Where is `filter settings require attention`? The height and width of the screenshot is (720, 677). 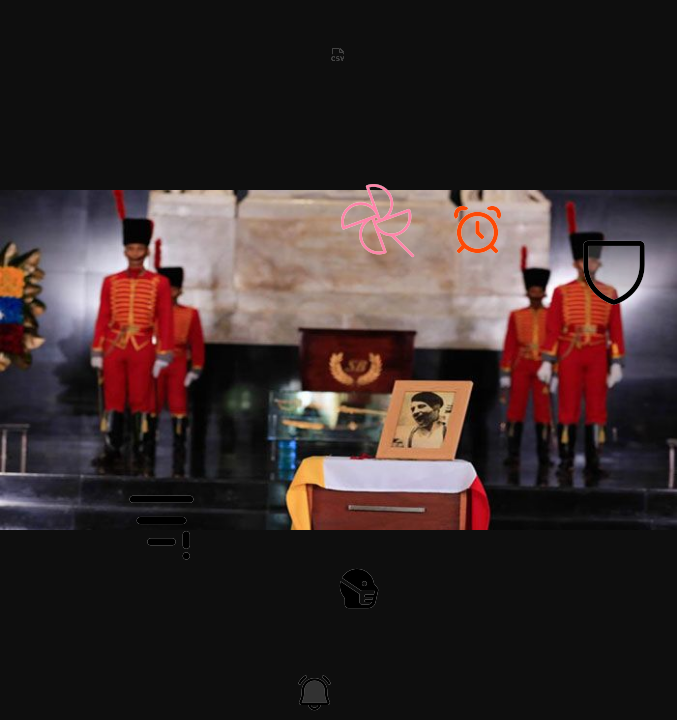
filter settings require attention is located at coordinates (161, 520).